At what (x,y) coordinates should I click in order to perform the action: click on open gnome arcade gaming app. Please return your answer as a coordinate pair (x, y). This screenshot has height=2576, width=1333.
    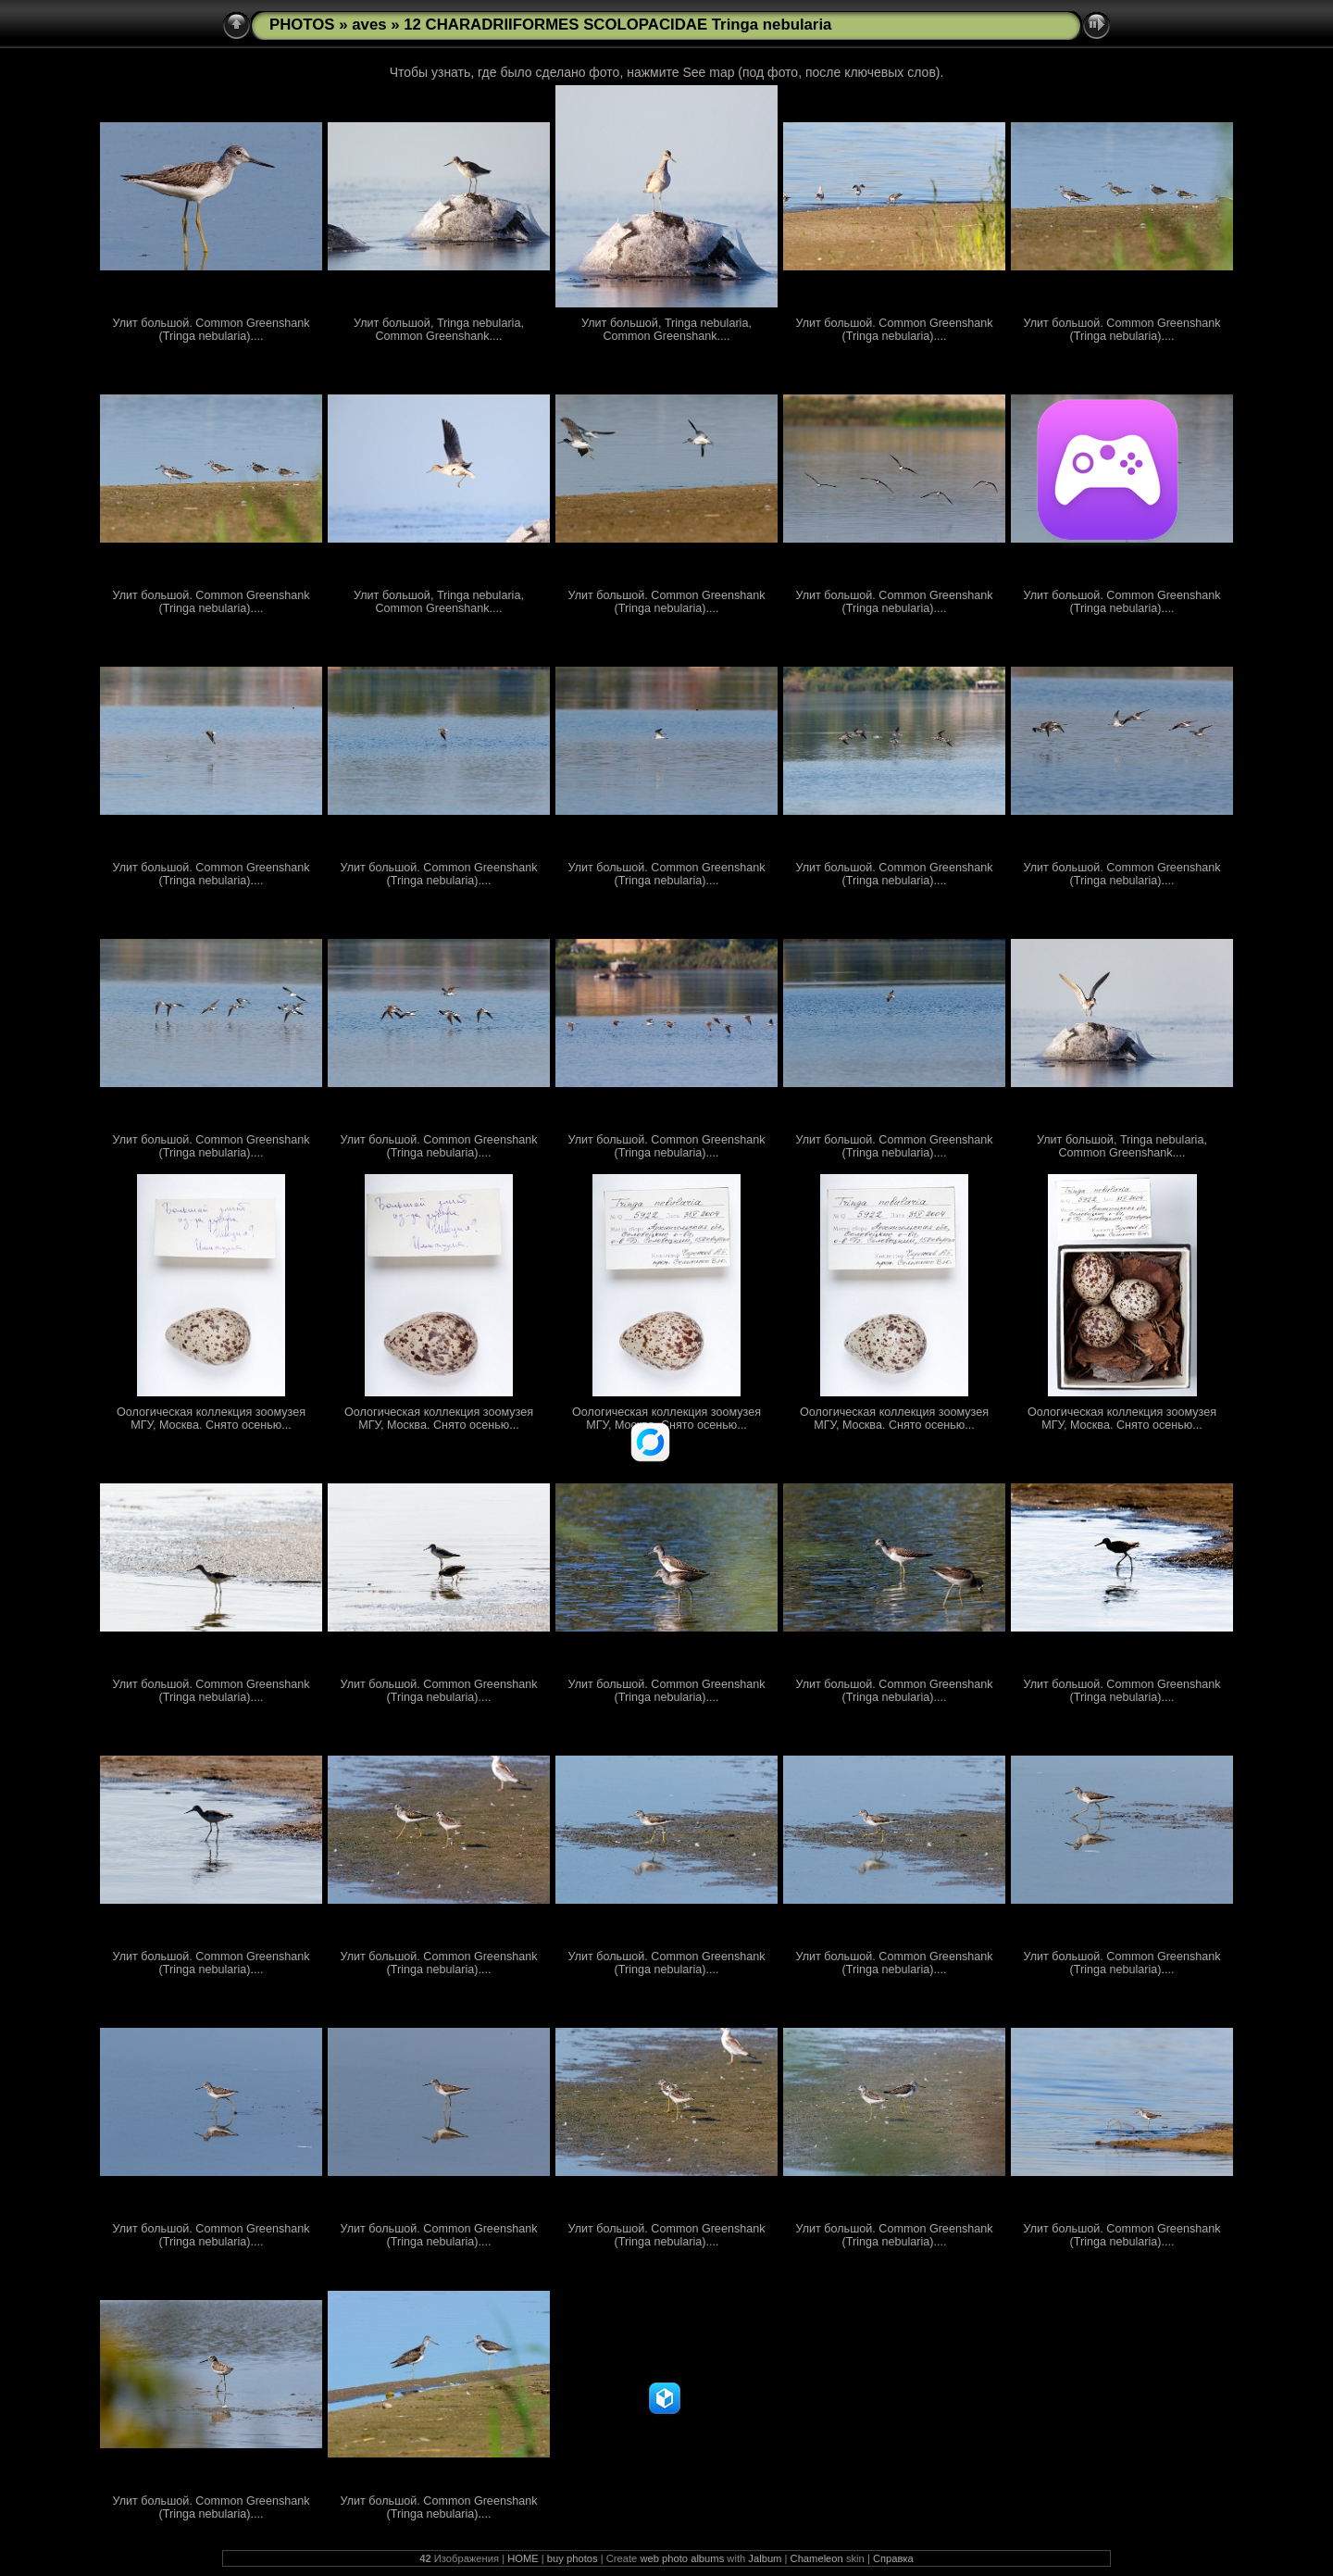
    Looking at the image, I should click on (1107, 469).